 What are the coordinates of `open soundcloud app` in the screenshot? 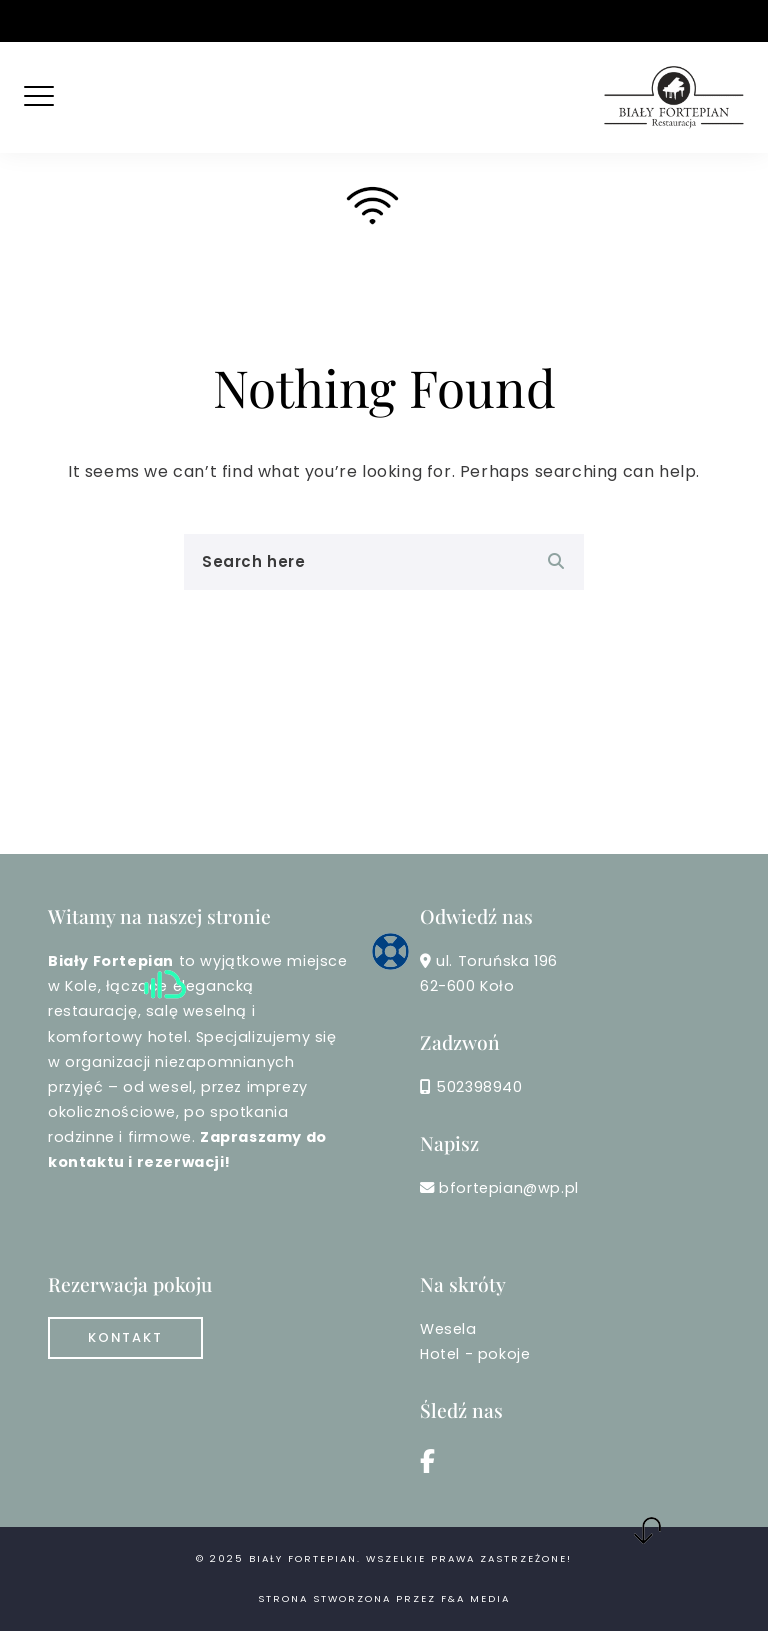 It's located at (164, 985).